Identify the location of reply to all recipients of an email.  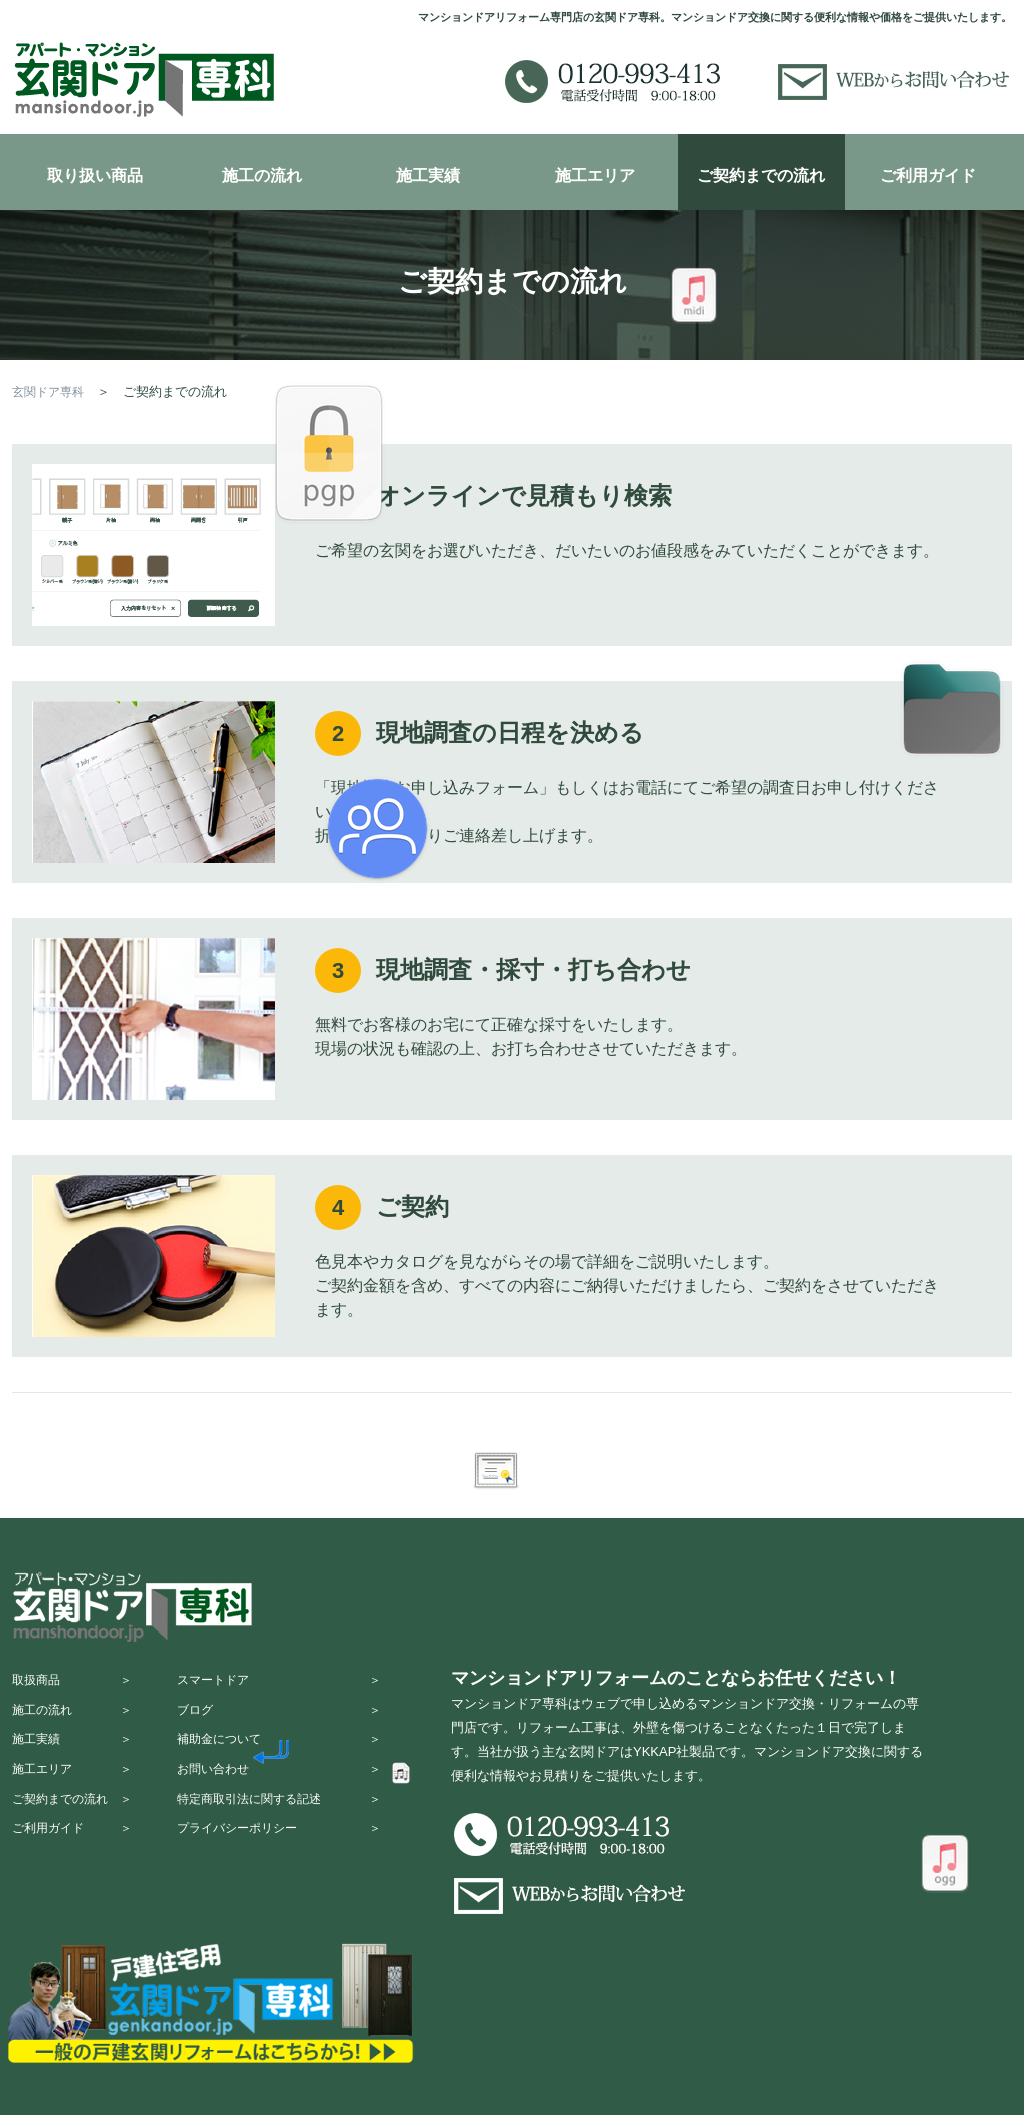
(270, 1749).